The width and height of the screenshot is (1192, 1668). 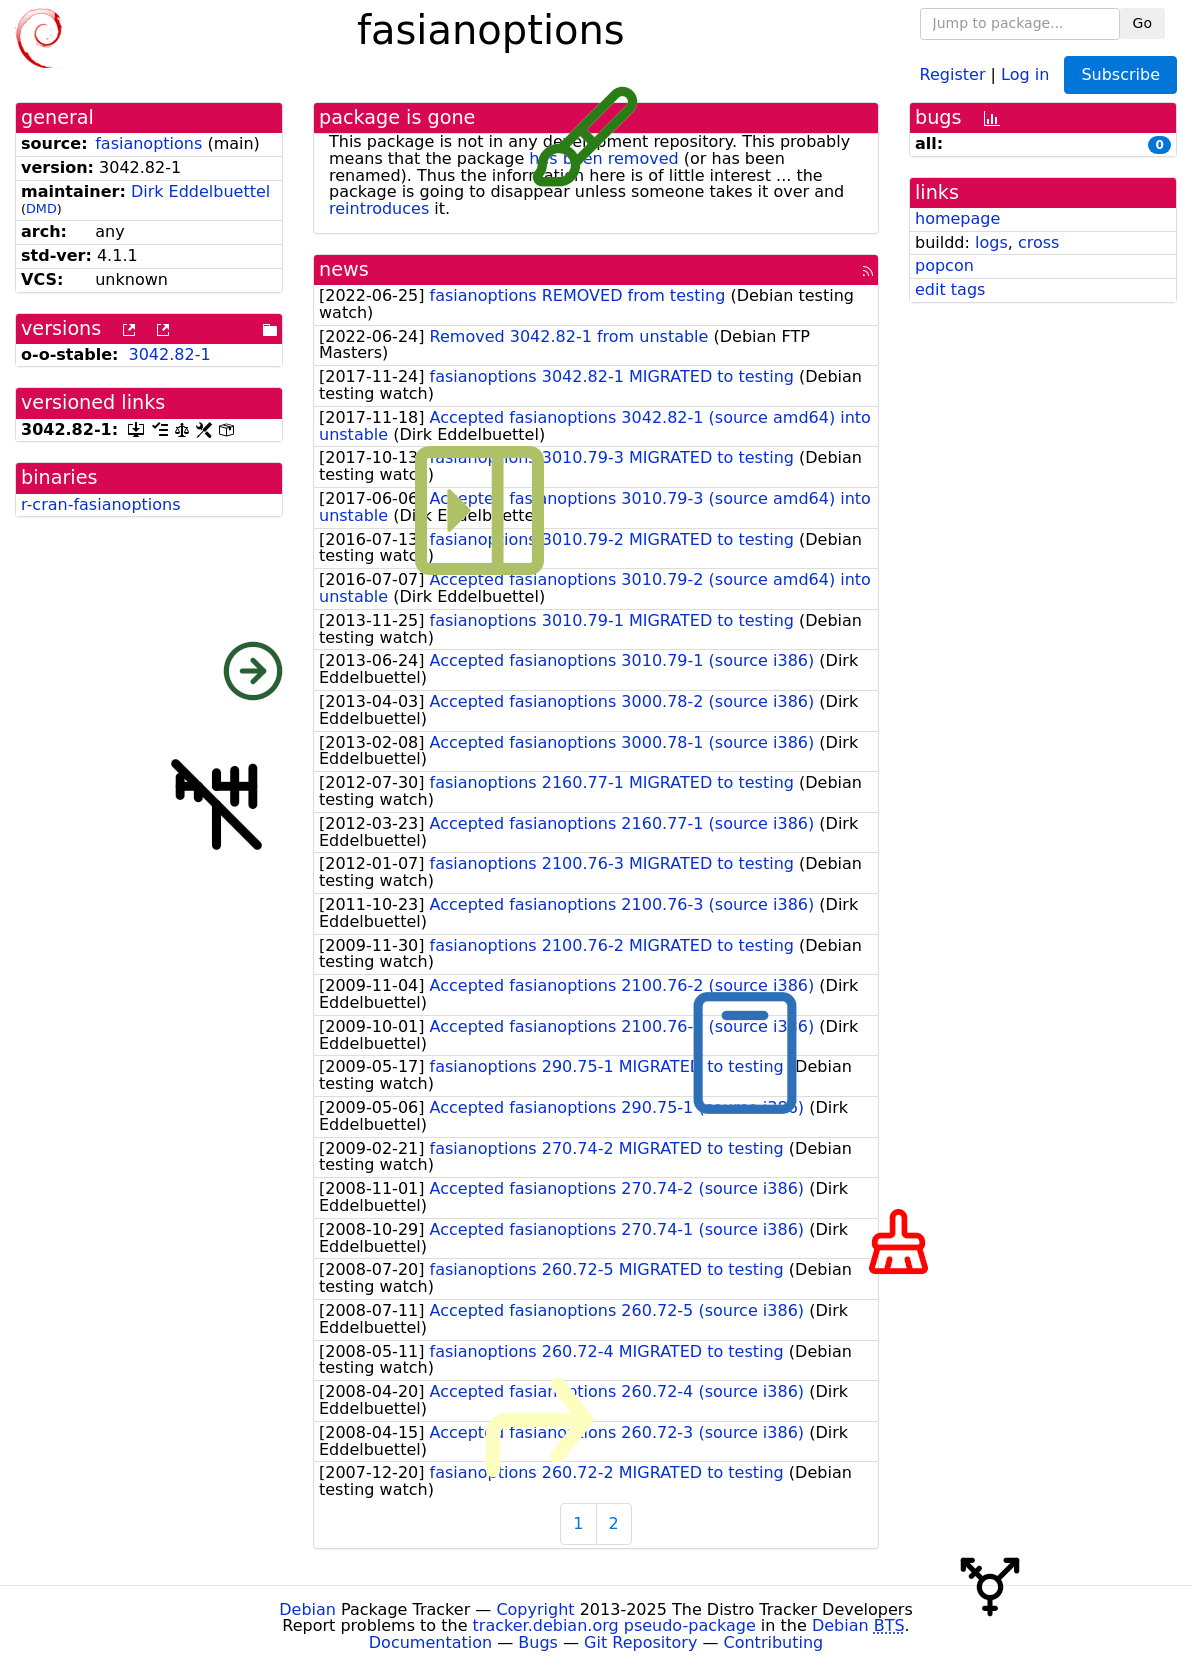 I want to click on share content or forward to another user, so click(x=536, y=1427).